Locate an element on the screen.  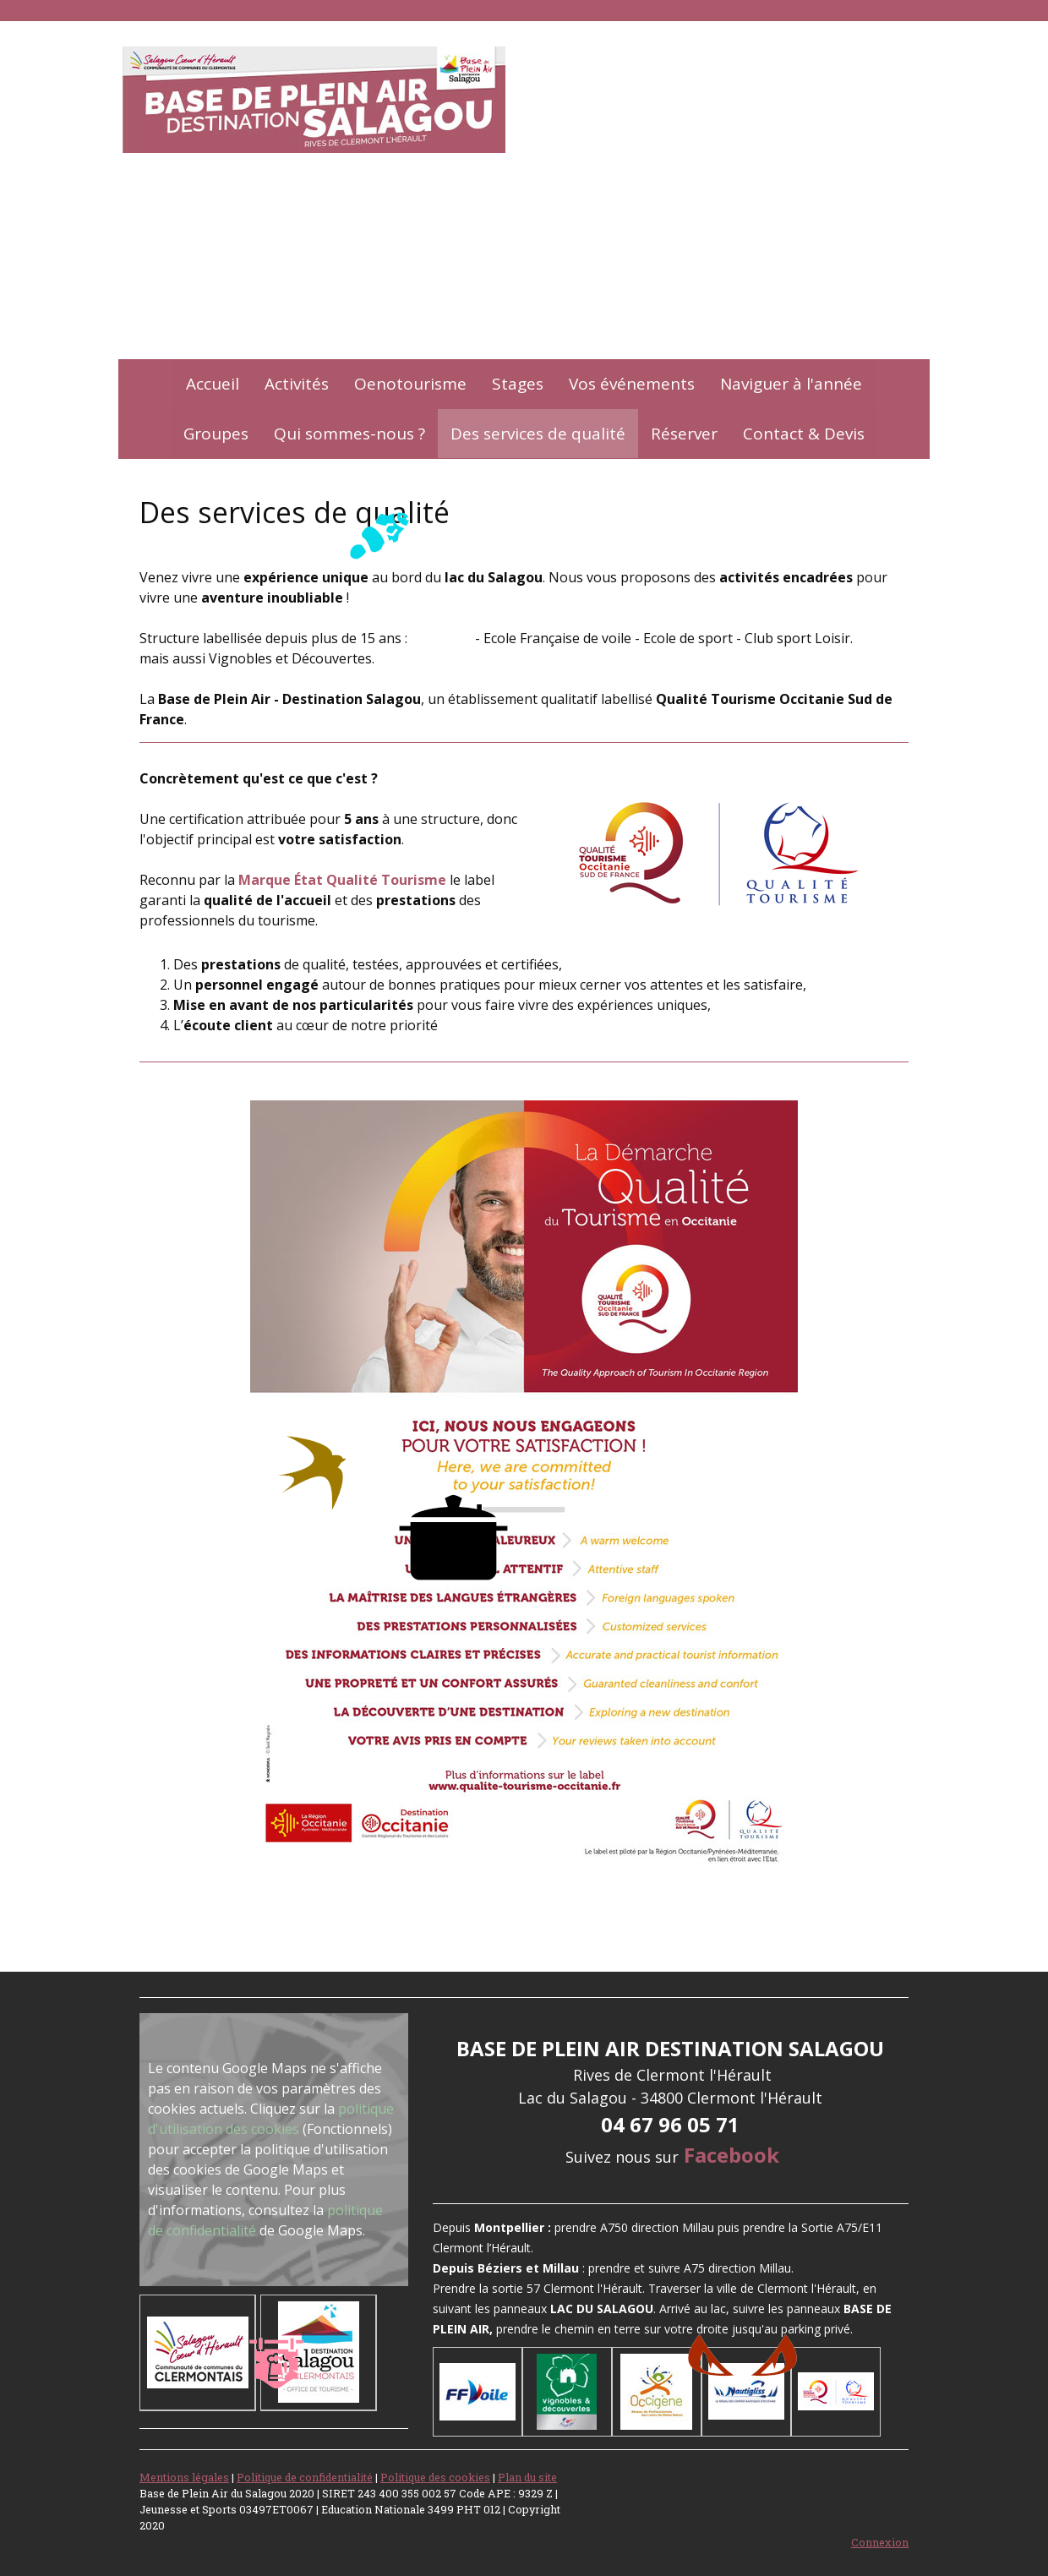
indicates an enemy or hostile character is located at coordinates (742, 2355).